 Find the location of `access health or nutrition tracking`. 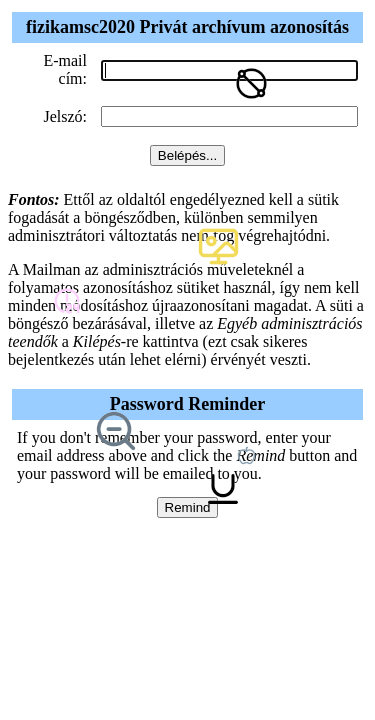

access health or nutrition tracking is located at coordinates (246, 455).